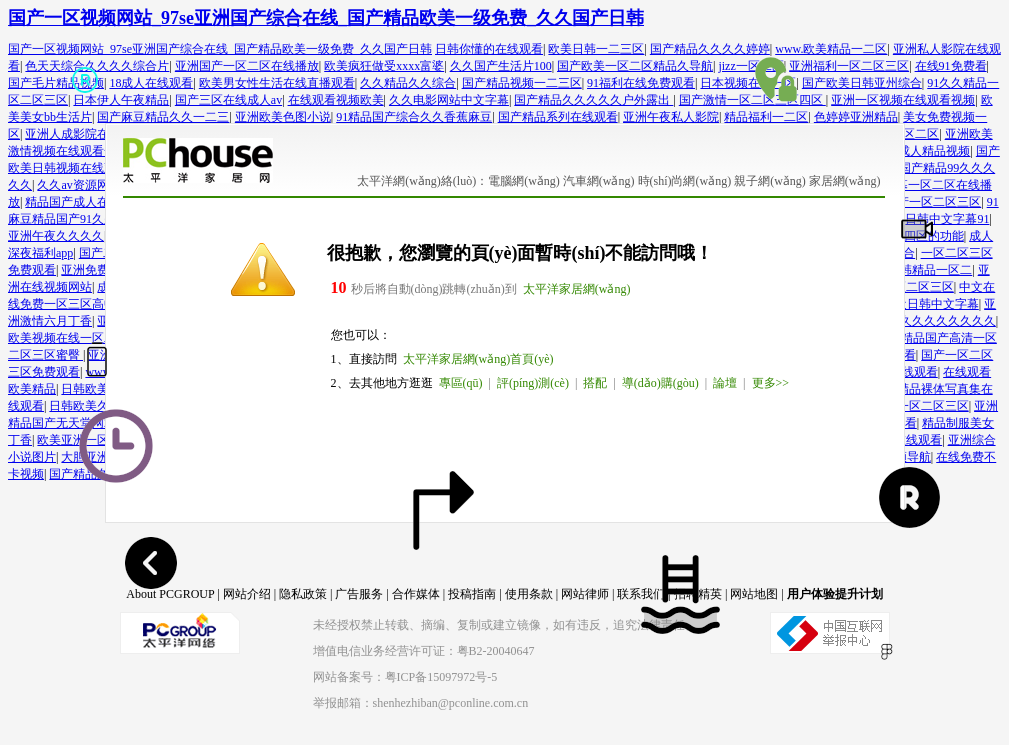 This screenshot has width=1009, height=745. I want to click on indicates battery is empty or critically low, so click(97, 360).